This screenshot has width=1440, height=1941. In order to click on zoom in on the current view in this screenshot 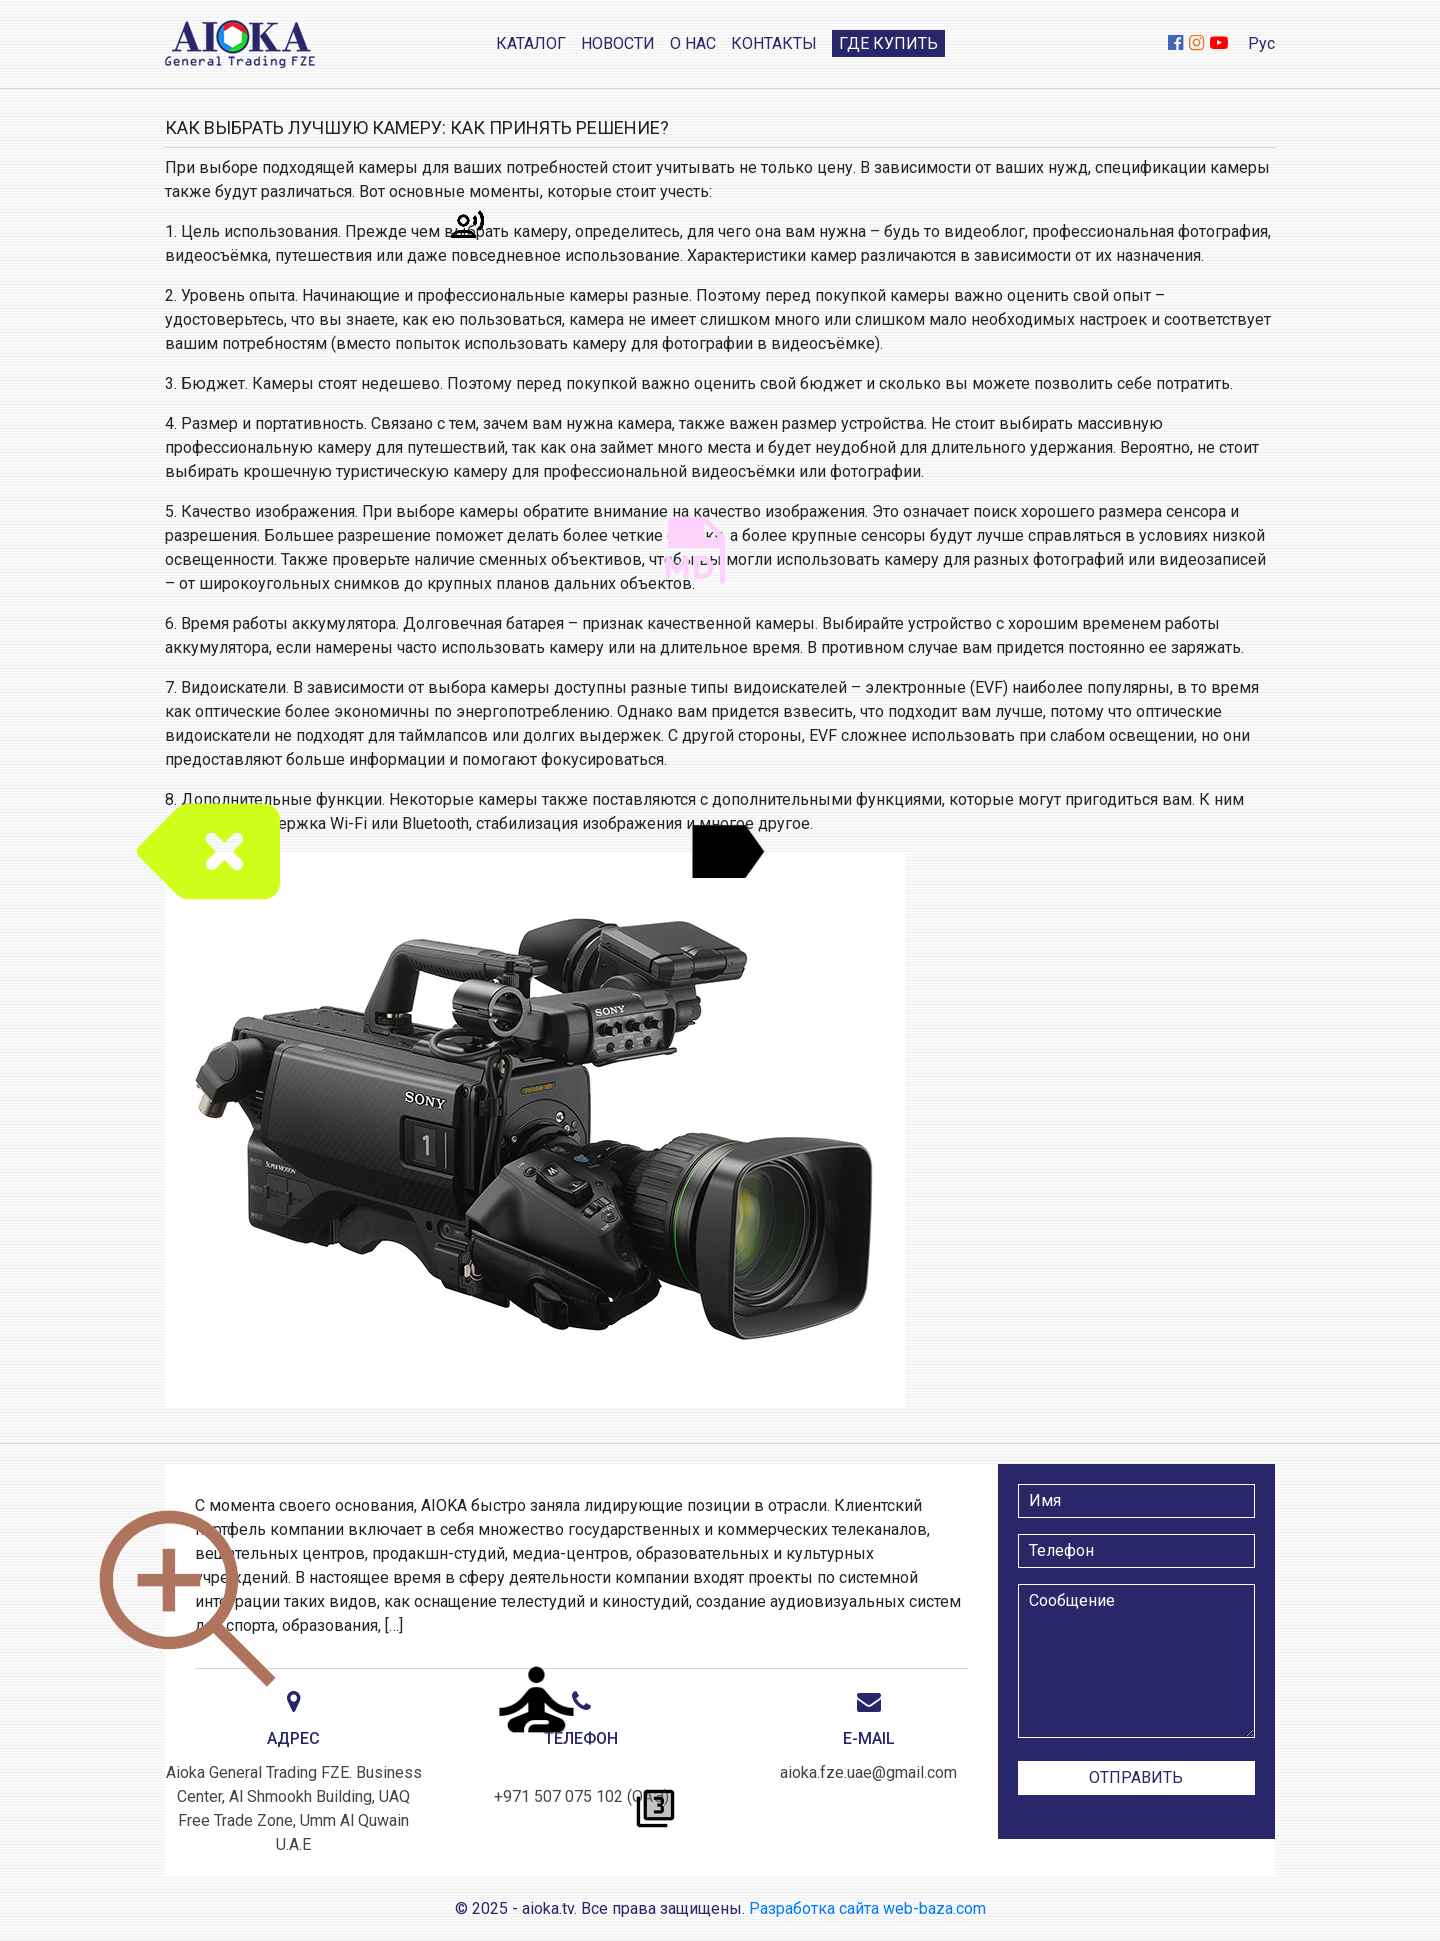, I will do `click(187, 1598)`.